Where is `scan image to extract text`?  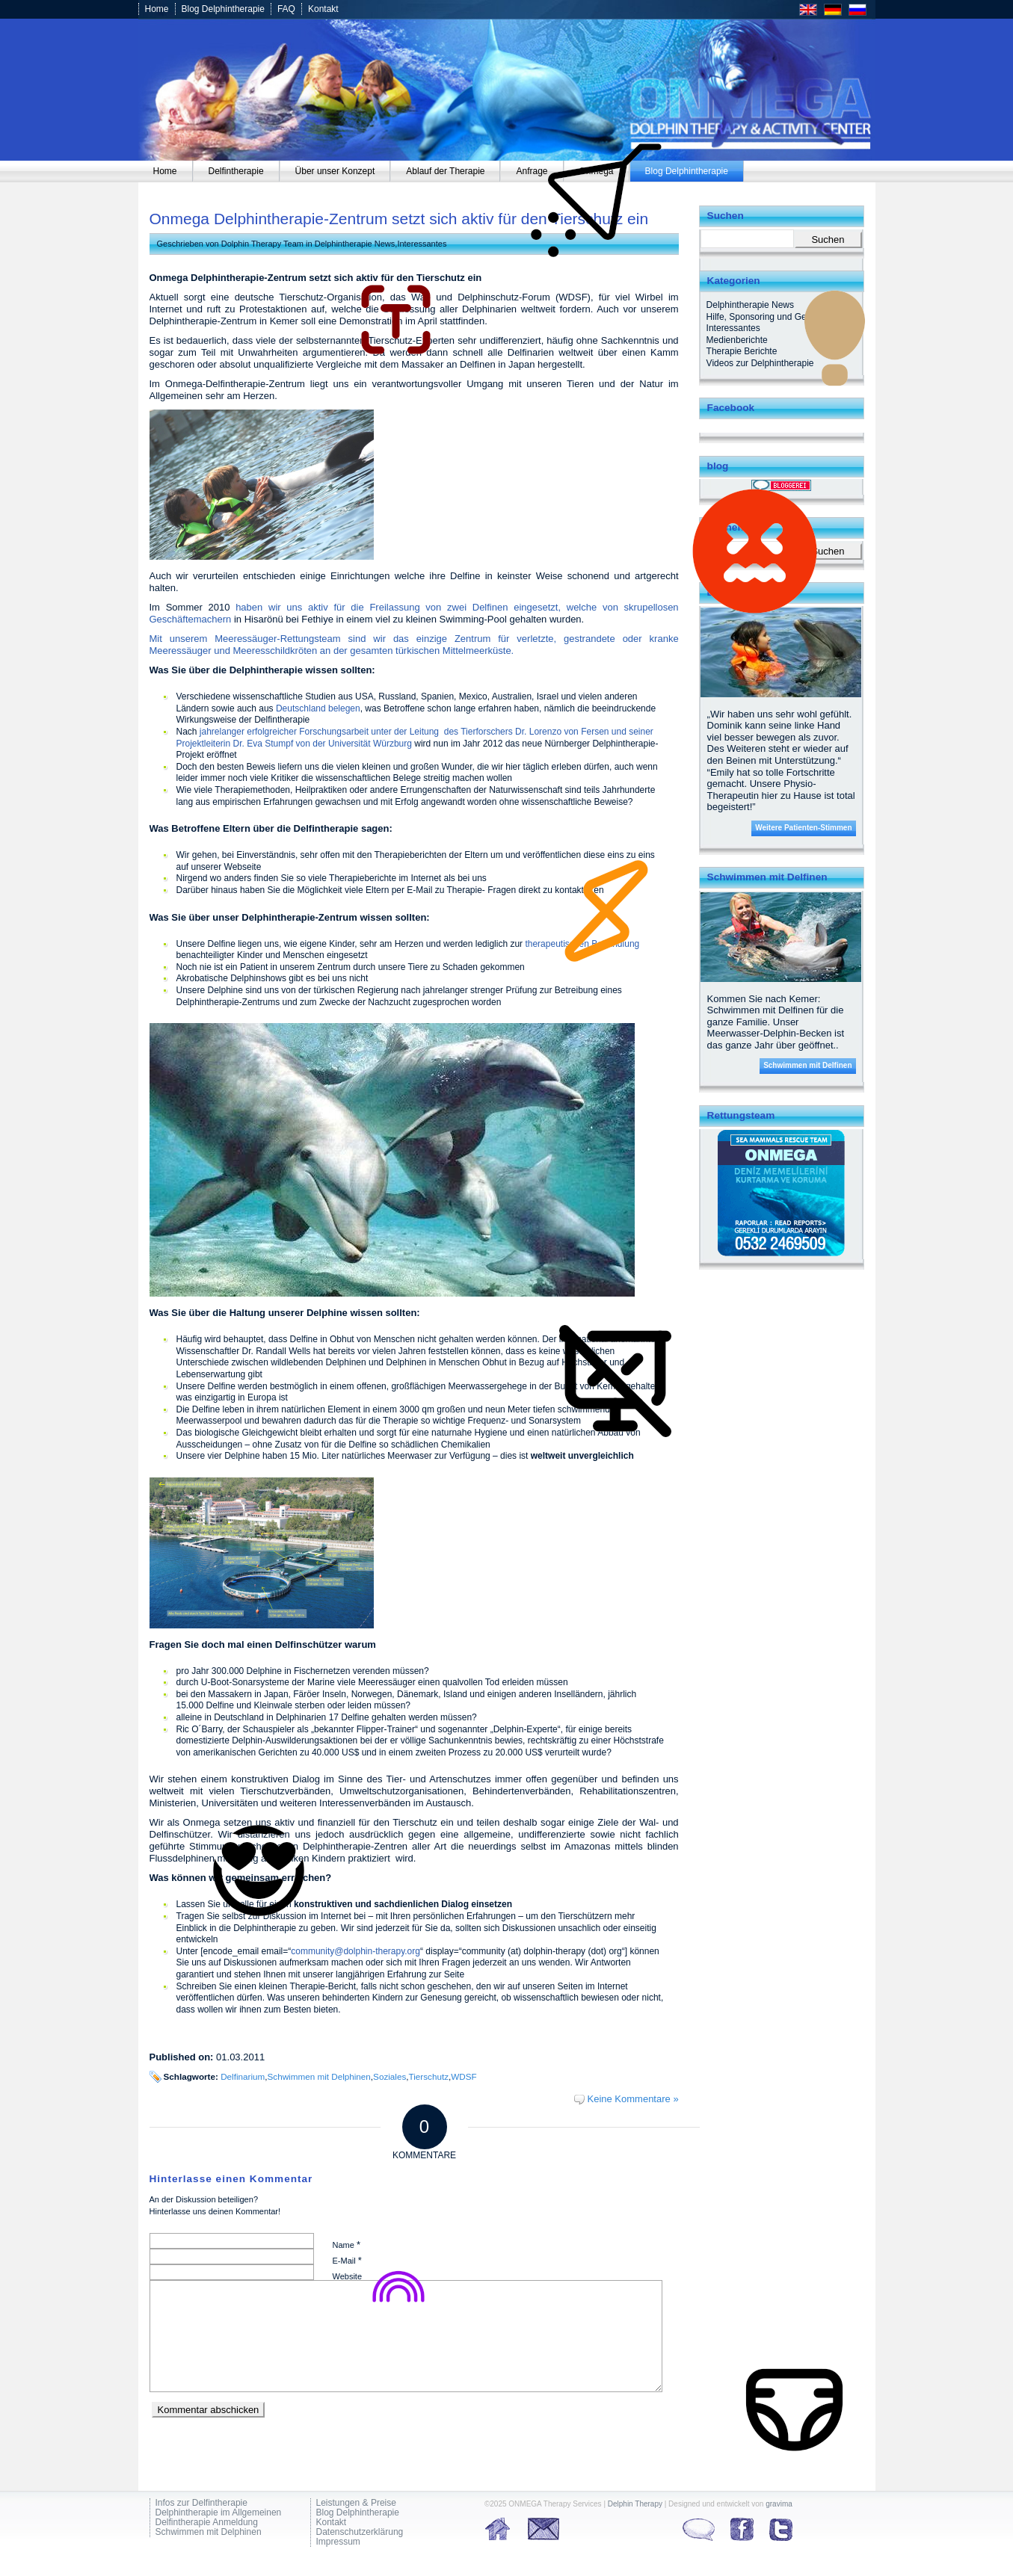 scan image to extract text is located at coordinates (395, 319).